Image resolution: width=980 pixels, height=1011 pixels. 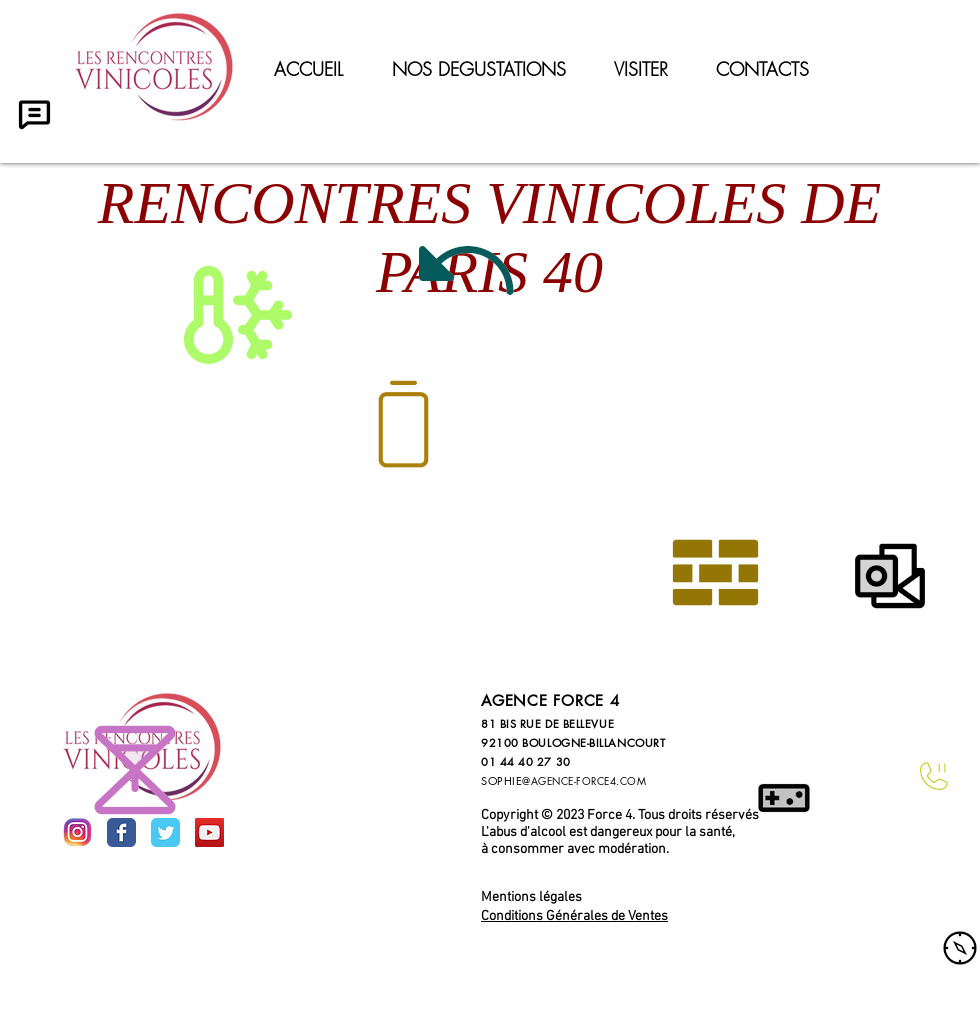 What do you see at coordinates (34, 112) in the screenshot?
I see `open chat or messaging` at bounding box center [34, 112].